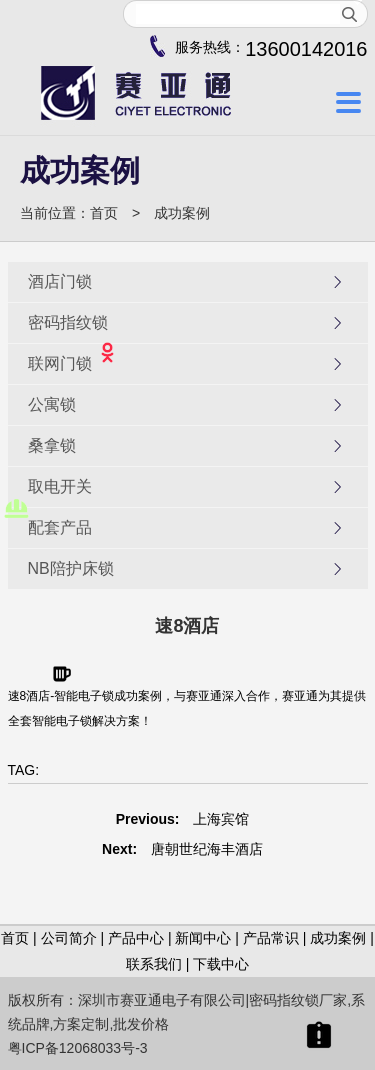 The width and height of the screenshot is (375, 1070). I want to click on view overdue or late assignments, so click(319, 1036).